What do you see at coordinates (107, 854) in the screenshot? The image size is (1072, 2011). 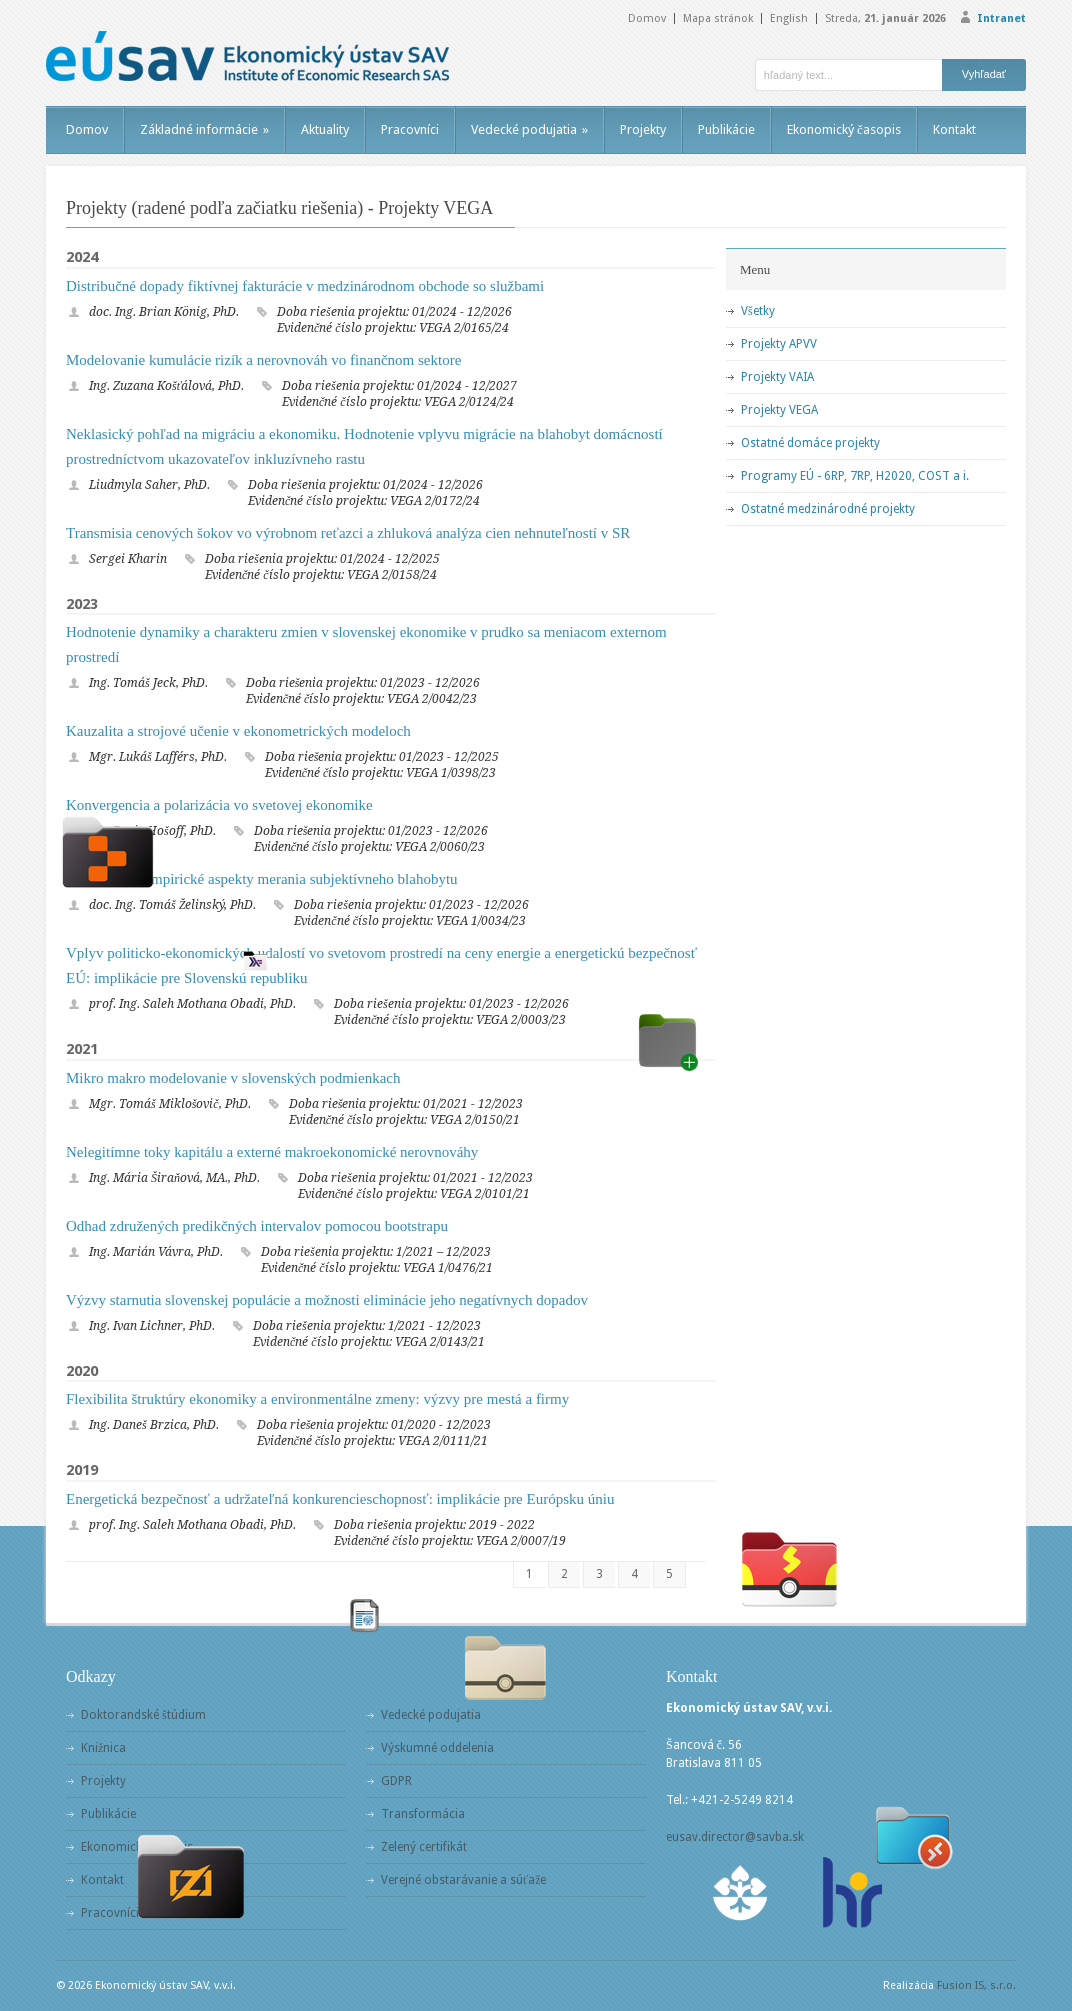 I see `open replit project folder` at bounding box center [107, 854].